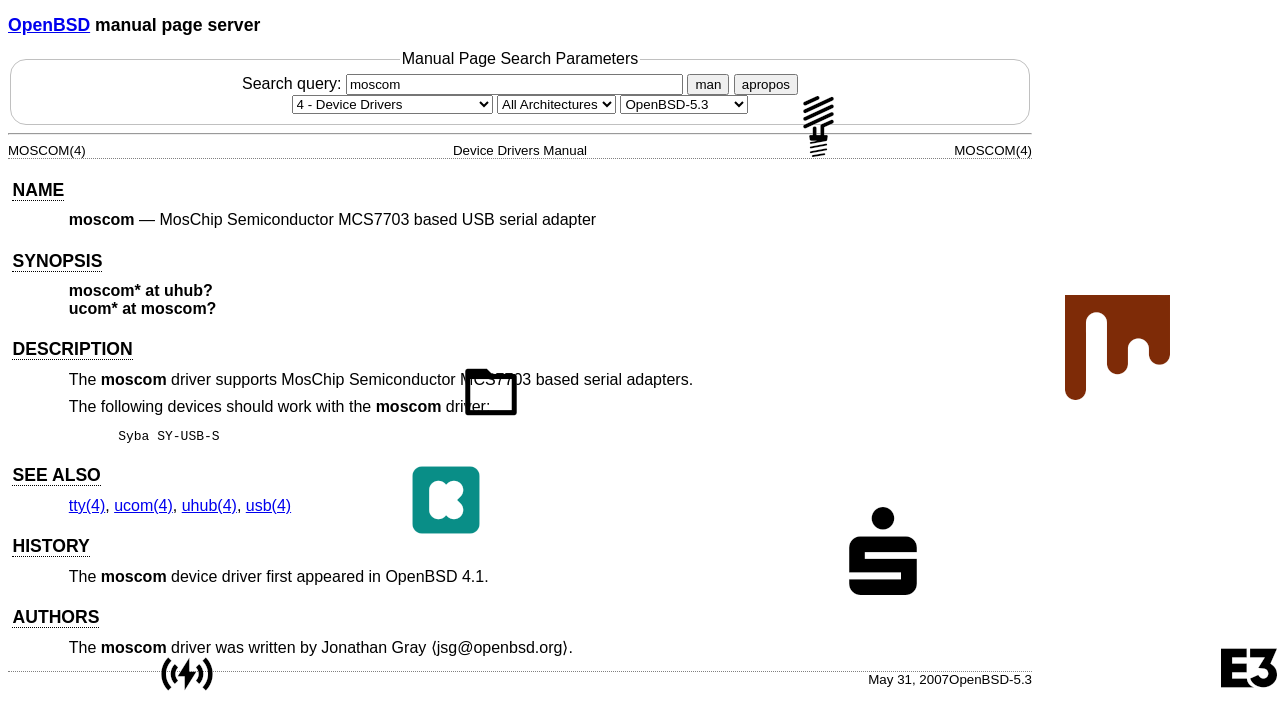  What do you see at coordinates (1117, 347) in the screenshot?
I see `open the Mix app` at bounding box center [1117, 347].